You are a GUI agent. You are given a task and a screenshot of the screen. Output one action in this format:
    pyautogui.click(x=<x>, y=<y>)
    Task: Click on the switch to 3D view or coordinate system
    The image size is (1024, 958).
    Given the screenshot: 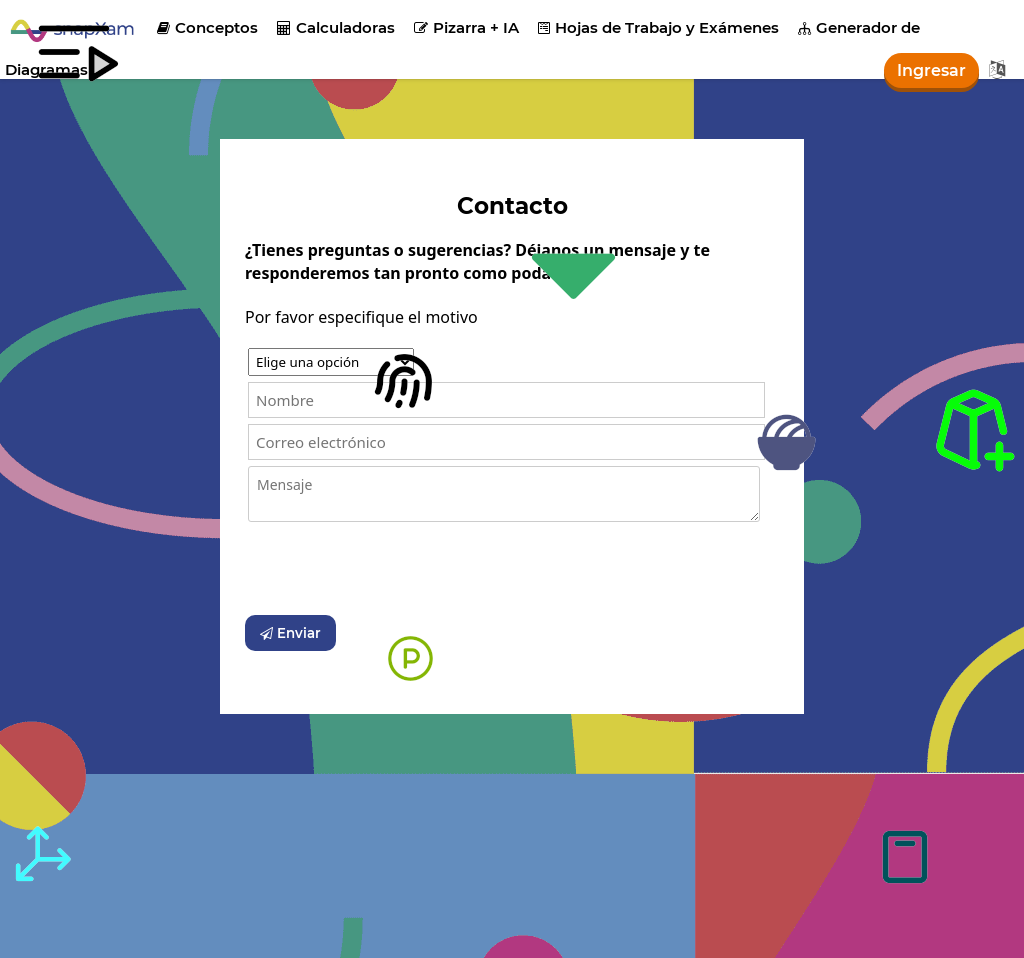 What is the action you would take?
    pyautogui.click(x=40, y=857)
    